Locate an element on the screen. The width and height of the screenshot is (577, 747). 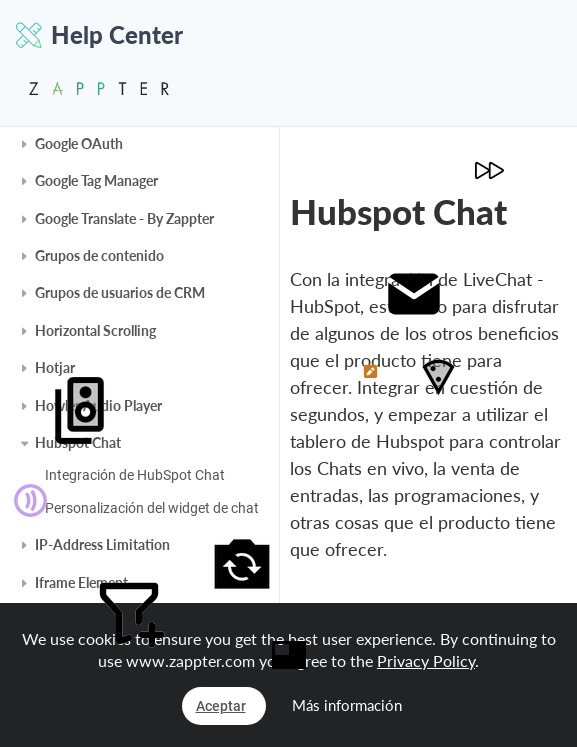
open your email inbox is located at coordinates (414, 294).